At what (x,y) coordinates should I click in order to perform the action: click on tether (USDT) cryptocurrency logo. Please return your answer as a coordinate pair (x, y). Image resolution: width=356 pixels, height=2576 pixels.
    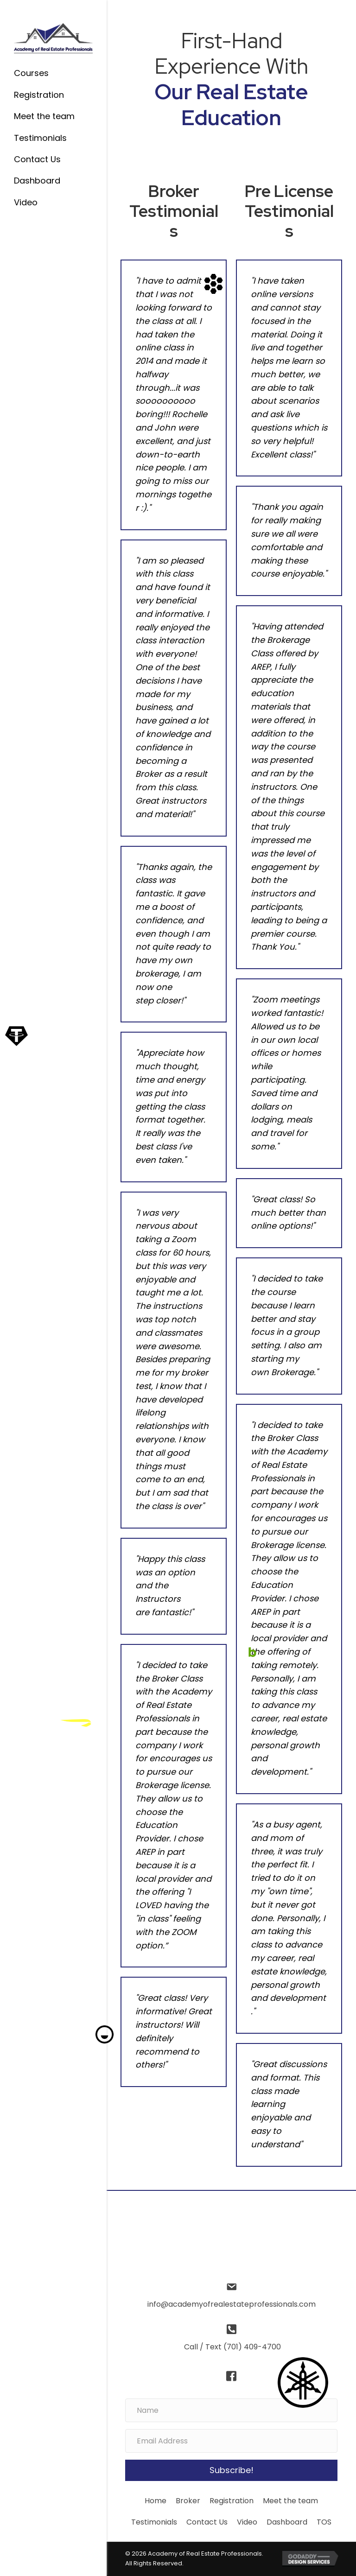
    Looking at the image, I should click on (16, 1036).